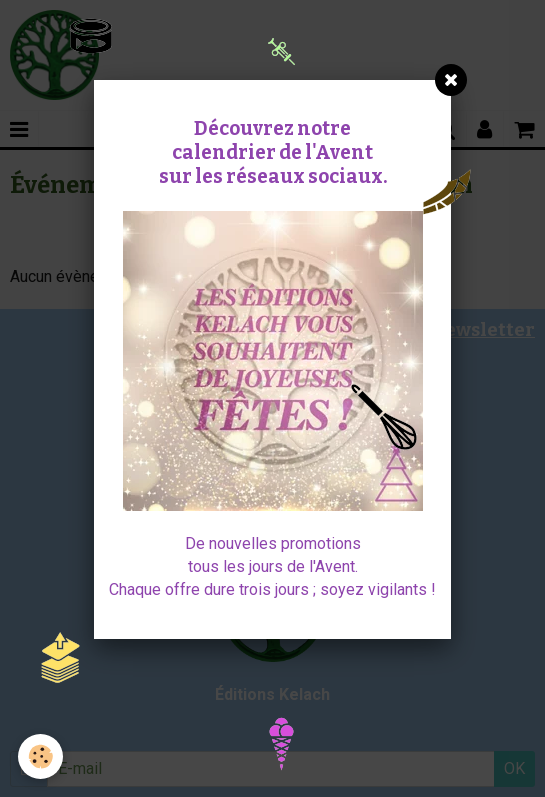 Image resolution: width=545 pixels, height=797 pixels. I want to click on access medical or health settings, so click(281, 51).